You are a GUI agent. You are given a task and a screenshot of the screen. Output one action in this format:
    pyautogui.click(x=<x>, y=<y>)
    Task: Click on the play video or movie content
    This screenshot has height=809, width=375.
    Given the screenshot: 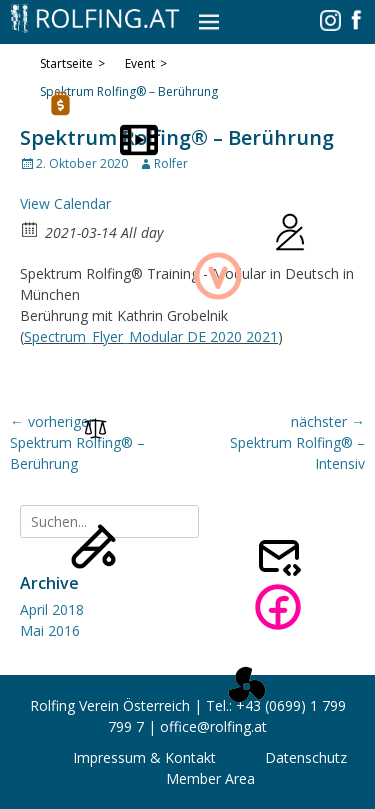 What is the action you would take?
    pyautogui.click(x=139, y=140)
    